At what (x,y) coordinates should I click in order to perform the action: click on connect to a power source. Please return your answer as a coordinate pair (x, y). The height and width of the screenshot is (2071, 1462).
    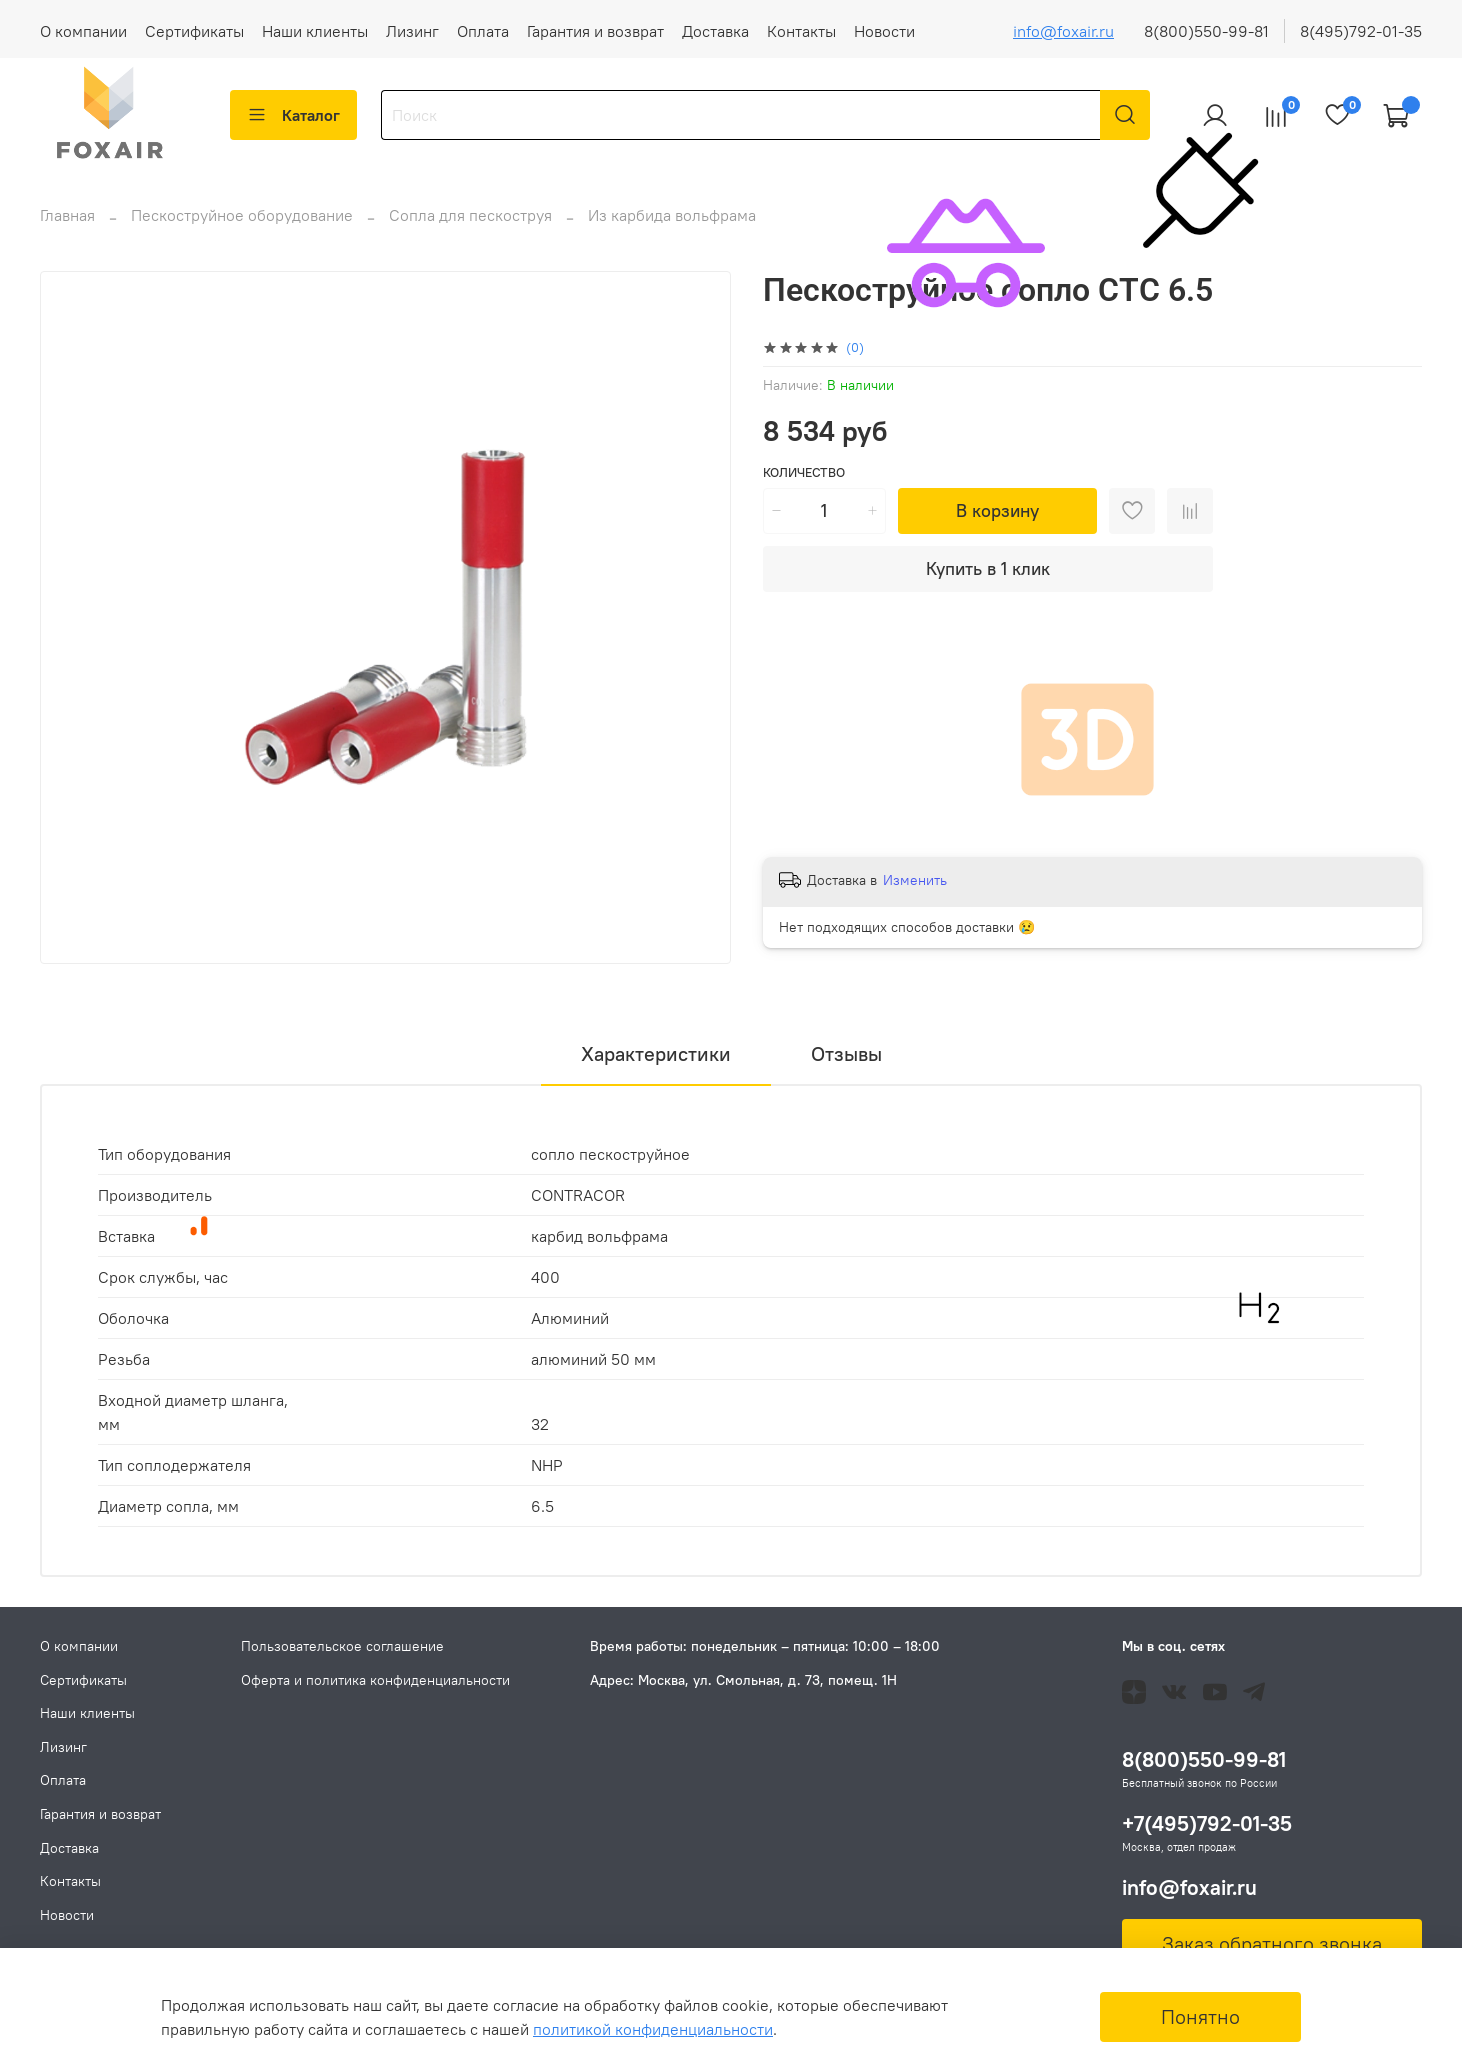
    Looking at the image, I should click on (1198, 192).